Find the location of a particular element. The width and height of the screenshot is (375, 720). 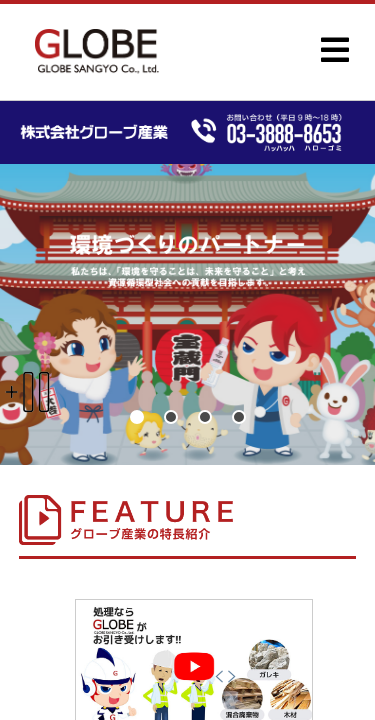

view or edit source code is located at coordinates (225, 676).